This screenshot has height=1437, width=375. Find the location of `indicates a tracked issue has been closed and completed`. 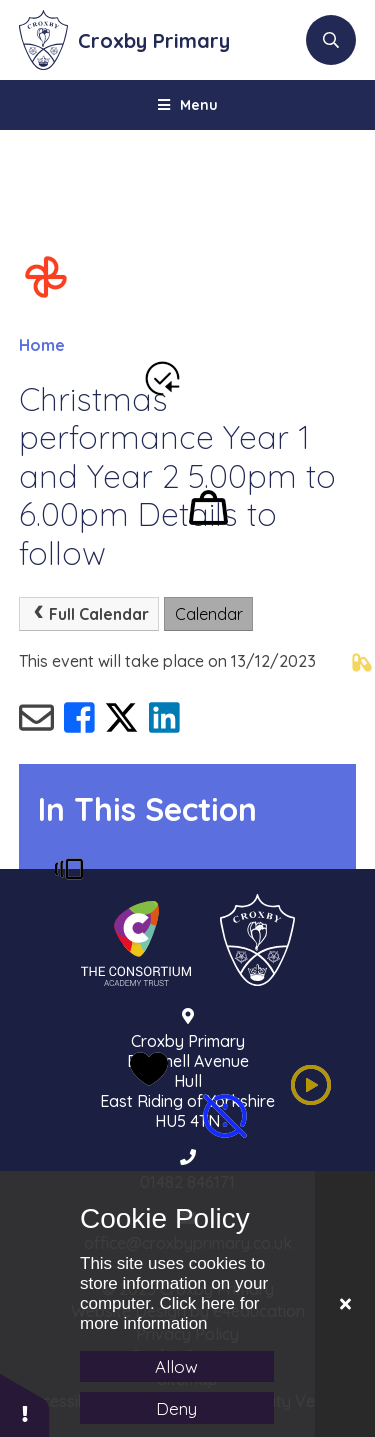

indicates a tracked issue has been closed and completed is located at coordinates (162, 378).